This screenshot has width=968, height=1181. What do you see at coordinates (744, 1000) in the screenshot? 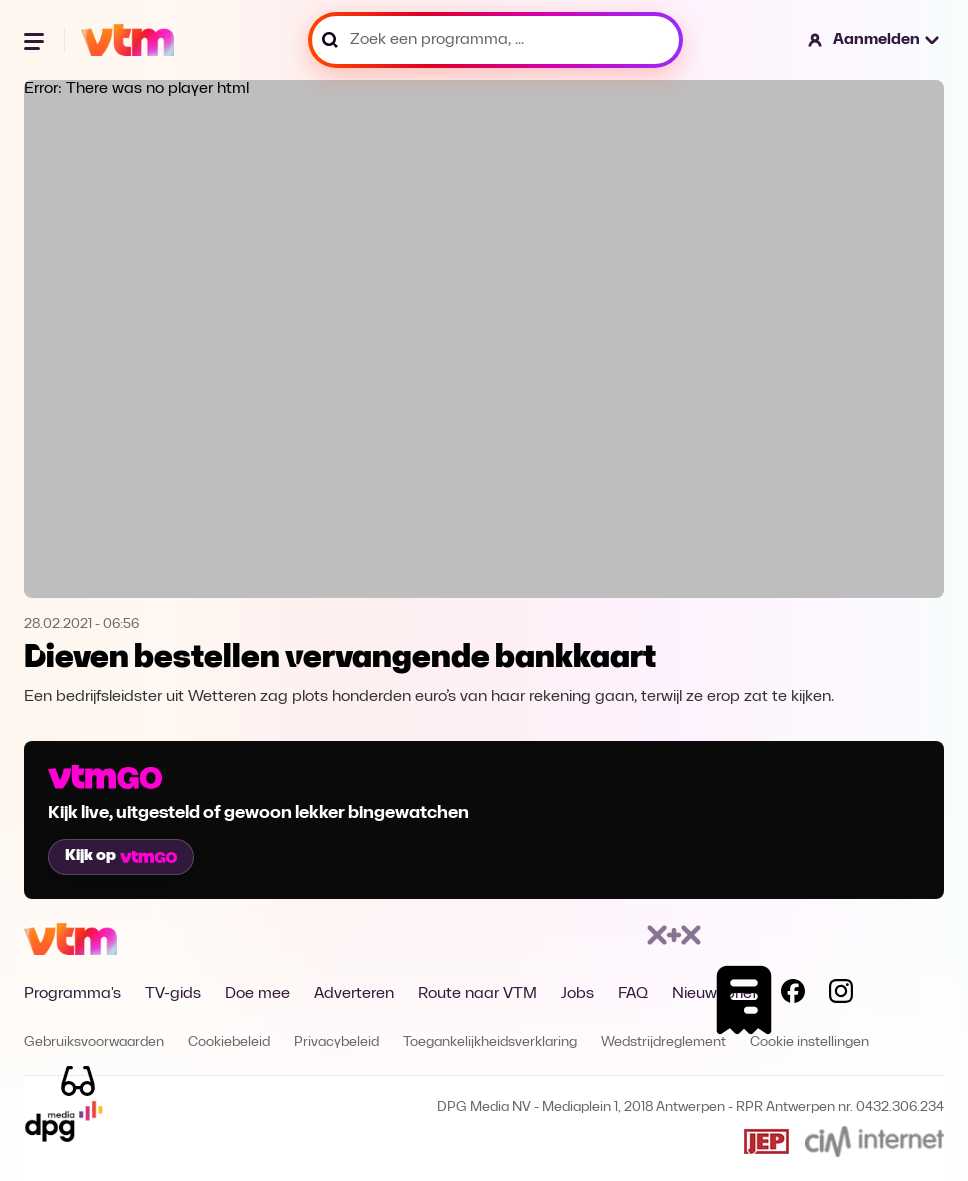
I see `view purchase receipt or transaction history` at bounding box center [744, 1000].